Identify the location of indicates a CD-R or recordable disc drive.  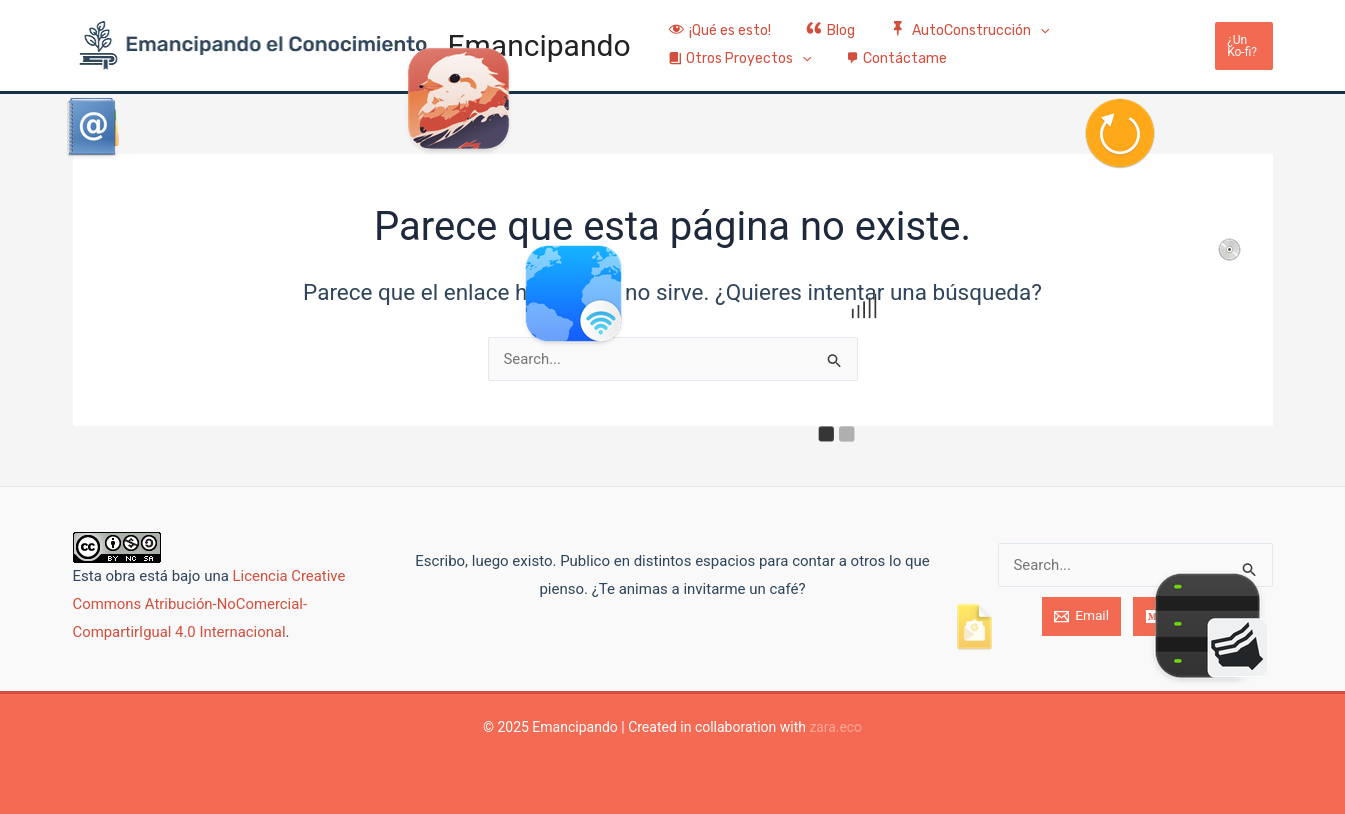
(1229, 249).